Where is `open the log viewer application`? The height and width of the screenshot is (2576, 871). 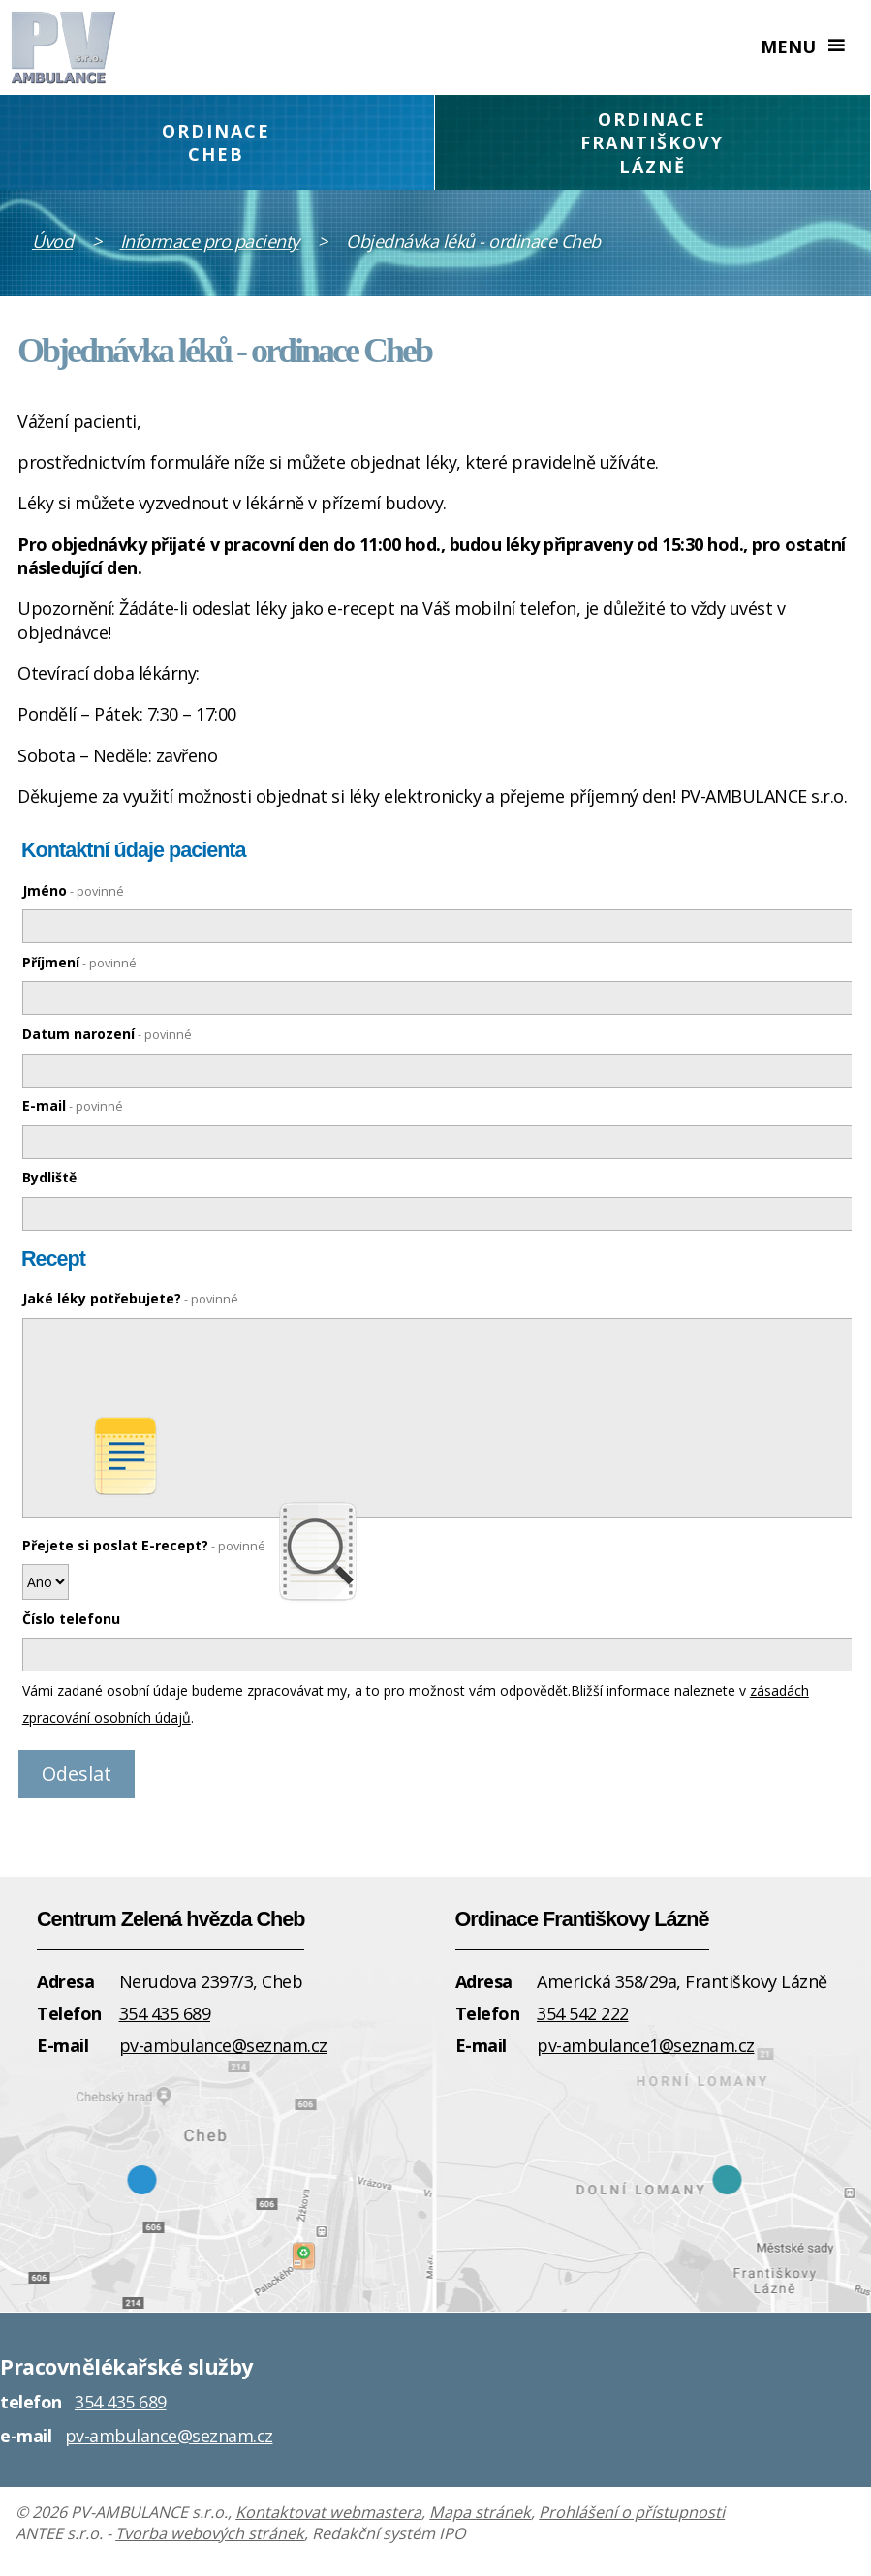 open the log viewer application is located at coordinates (318, 1551).